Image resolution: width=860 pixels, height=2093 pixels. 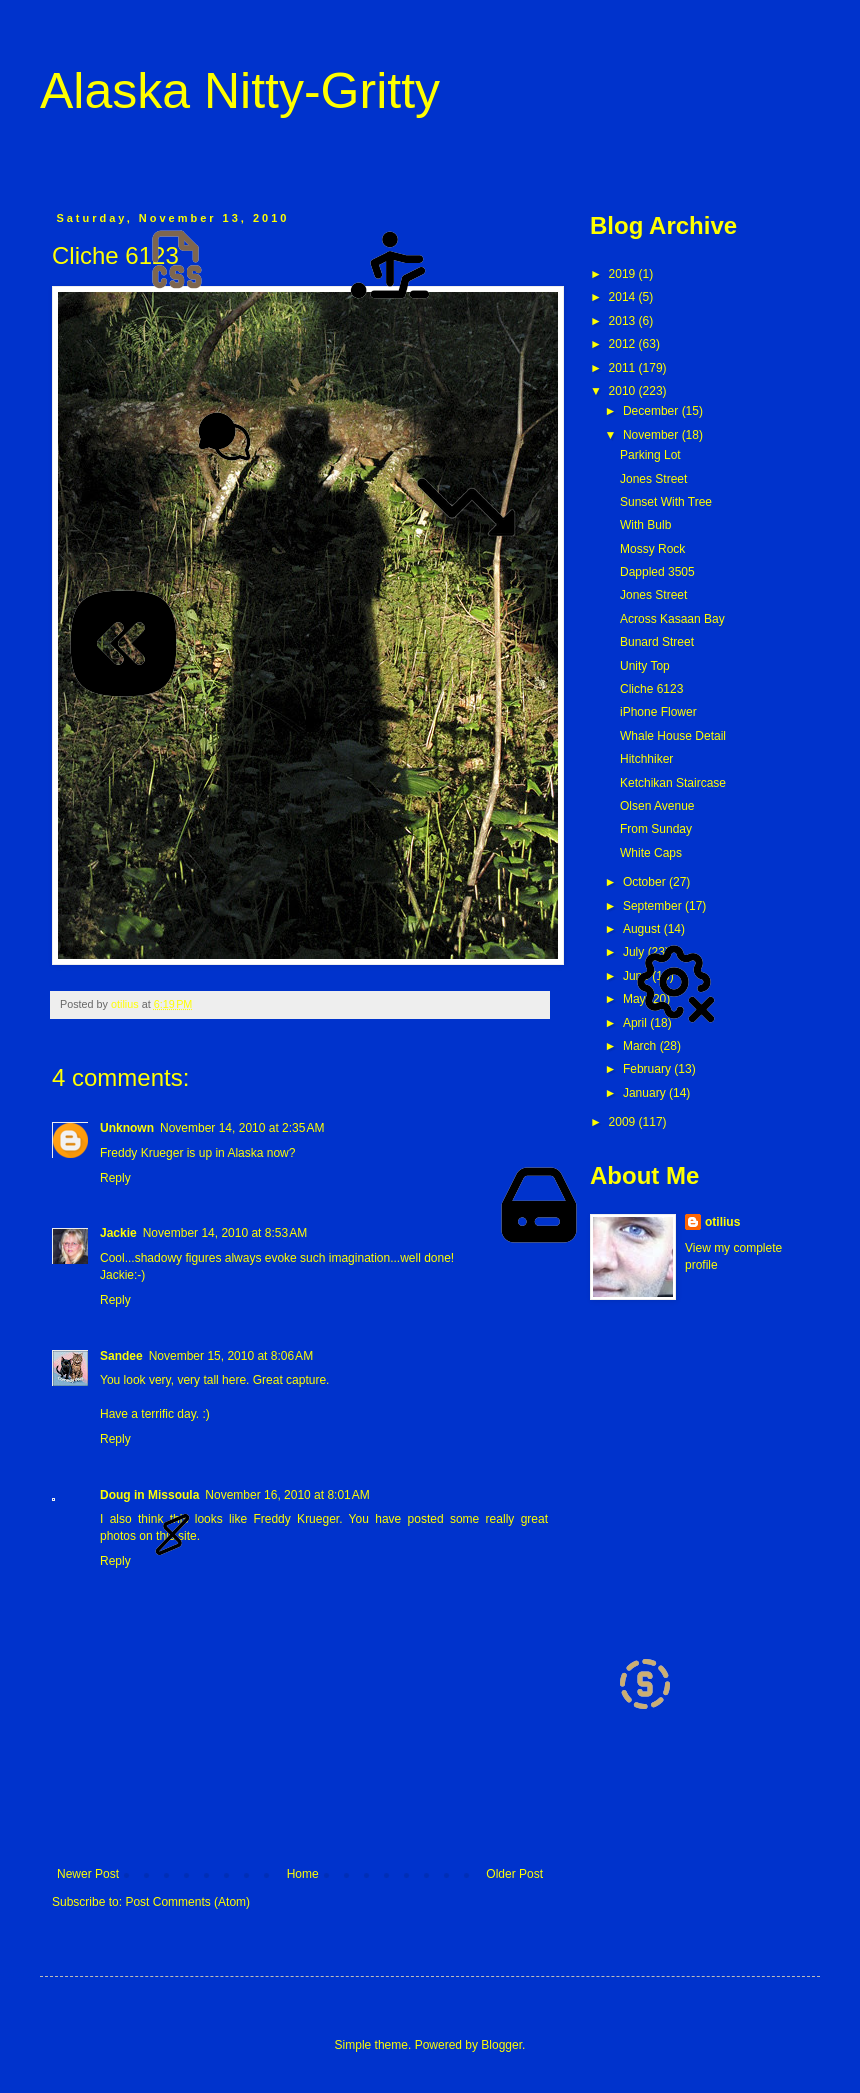 What do you see at coordinates (645, 1684) in the screenshot?
I see `indicates a pending or in-progress sync status` at bounding box center [645, 1684].